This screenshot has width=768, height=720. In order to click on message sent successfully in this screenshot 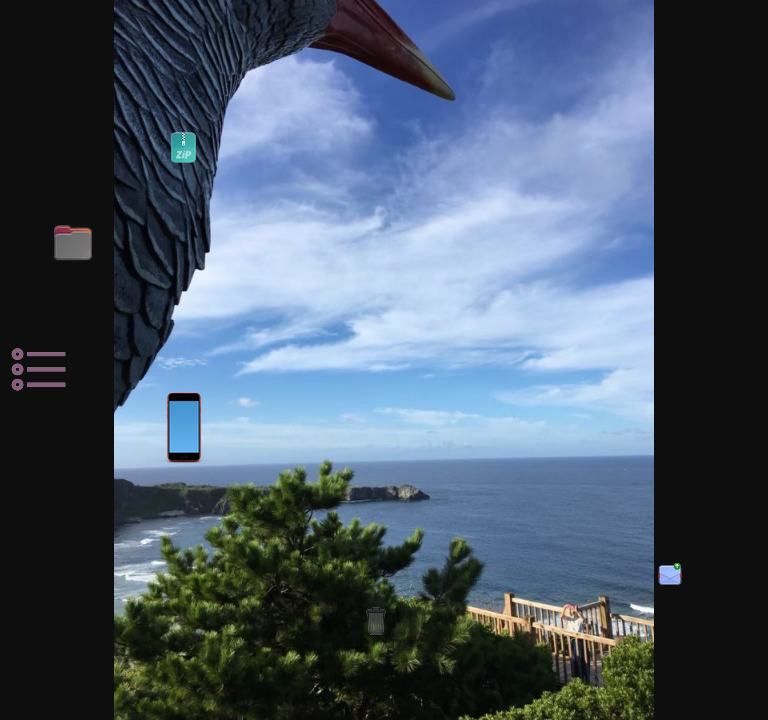, I will do `click(670, 575)`.